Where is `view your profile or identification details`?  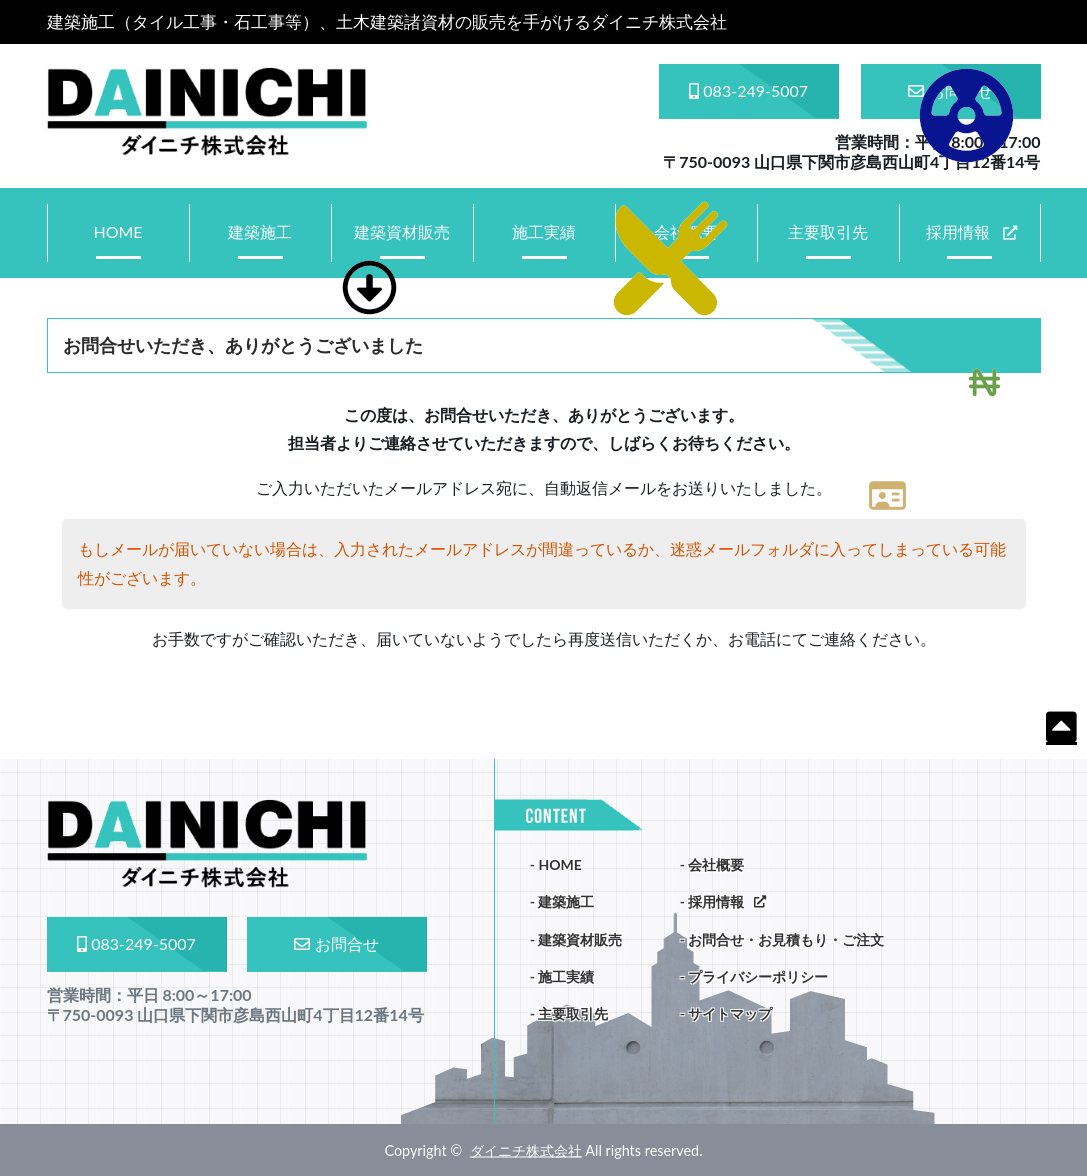 view your profile or identification details is located at coordinates (887, 495).